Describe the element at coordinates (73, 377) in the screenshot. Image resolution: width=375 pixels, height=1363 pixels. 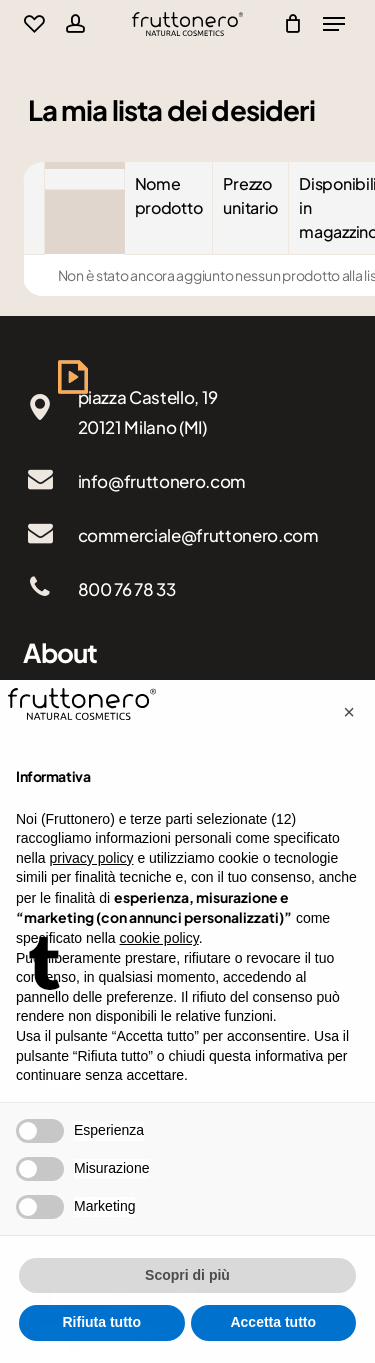
I see `open a video file` at that location.